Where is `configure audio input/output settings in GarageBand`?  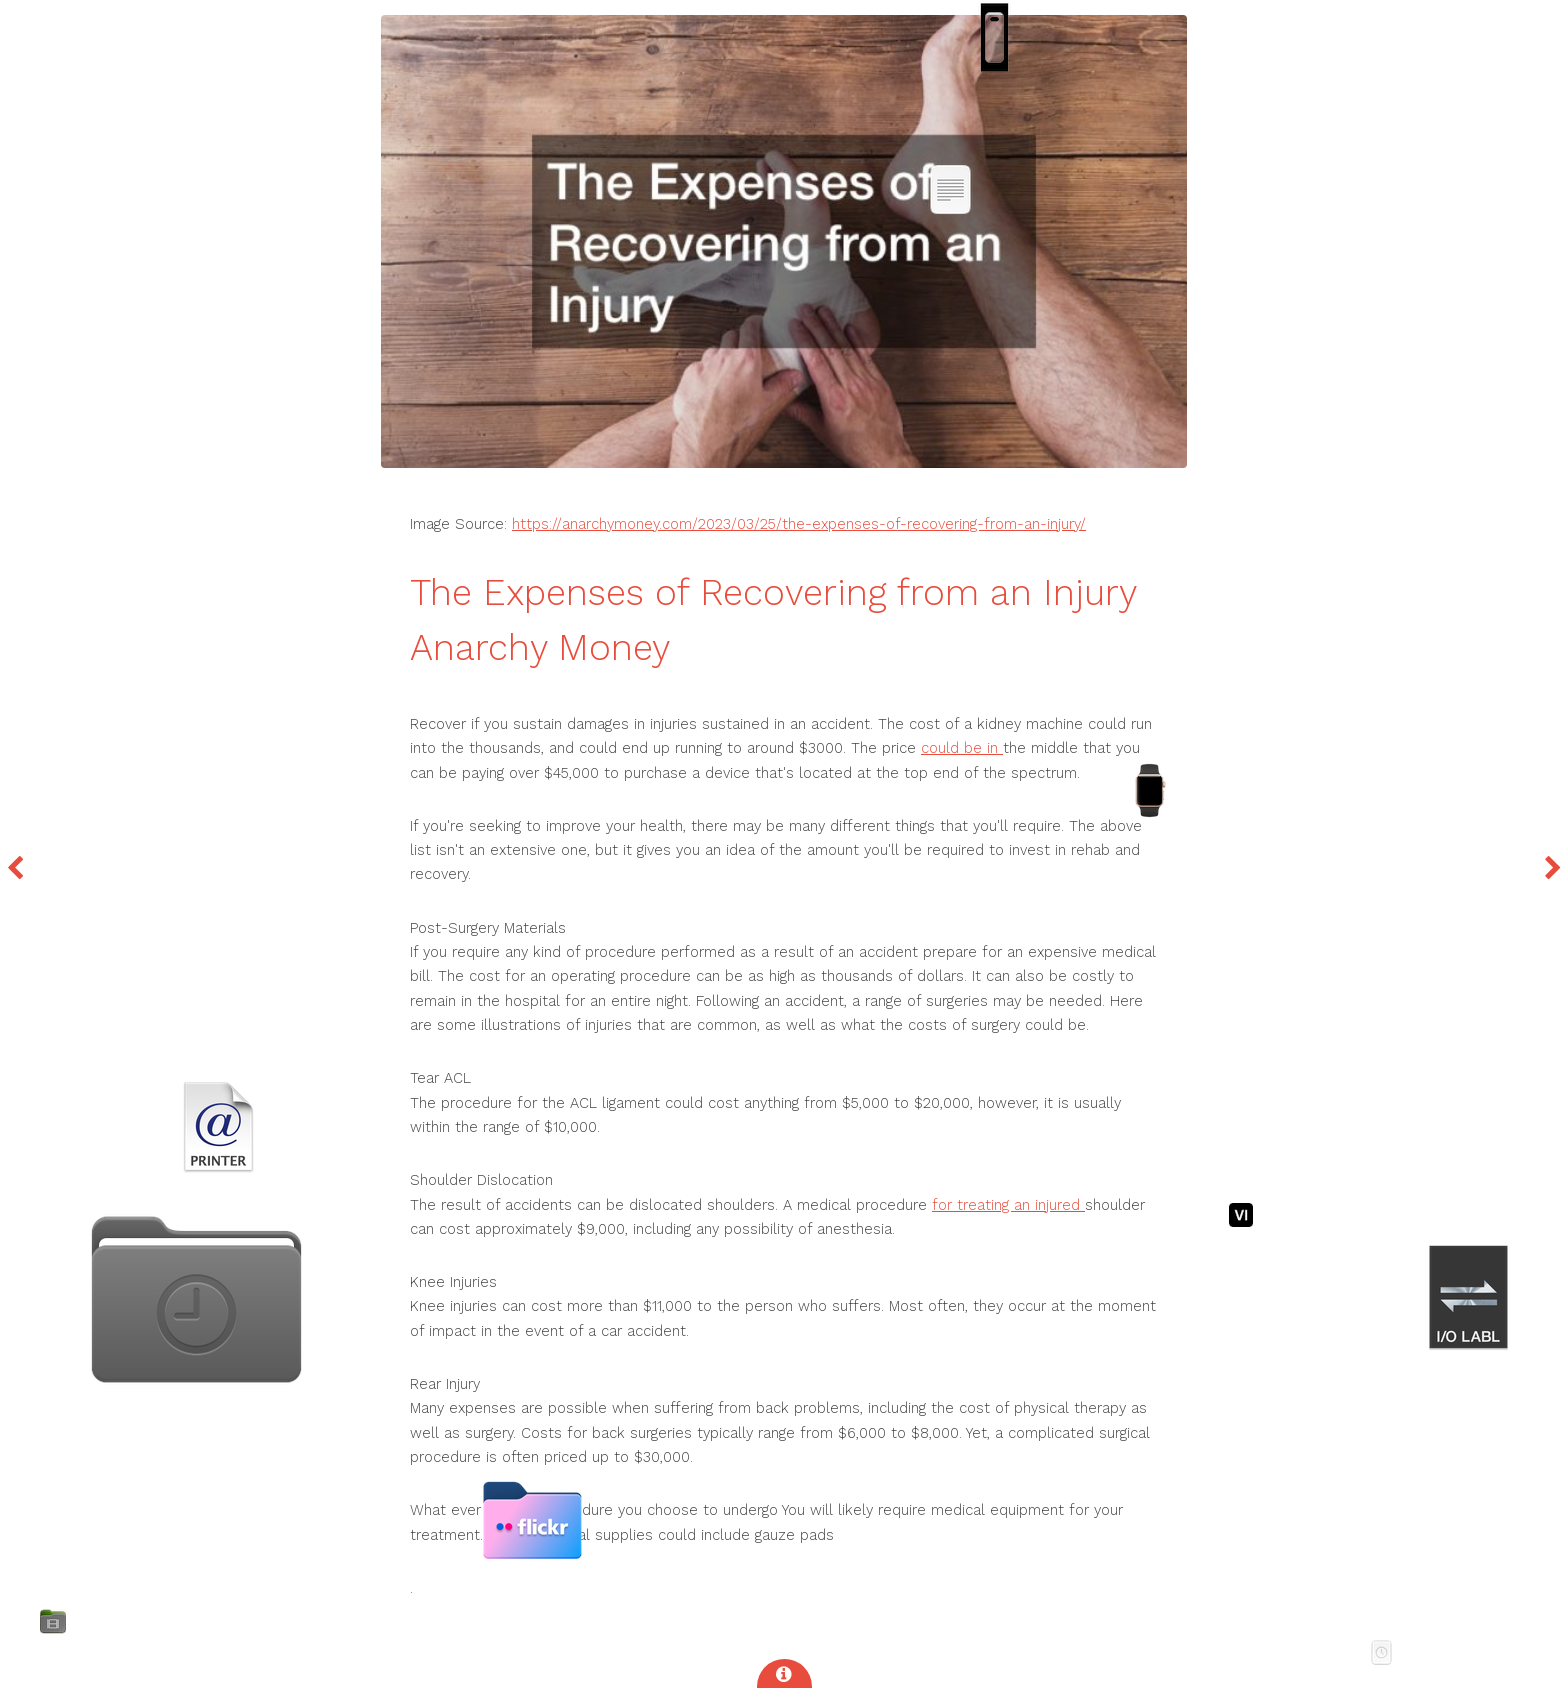
configure audio input/output settings in GarageBand is located at coordinates (1468, 1299).